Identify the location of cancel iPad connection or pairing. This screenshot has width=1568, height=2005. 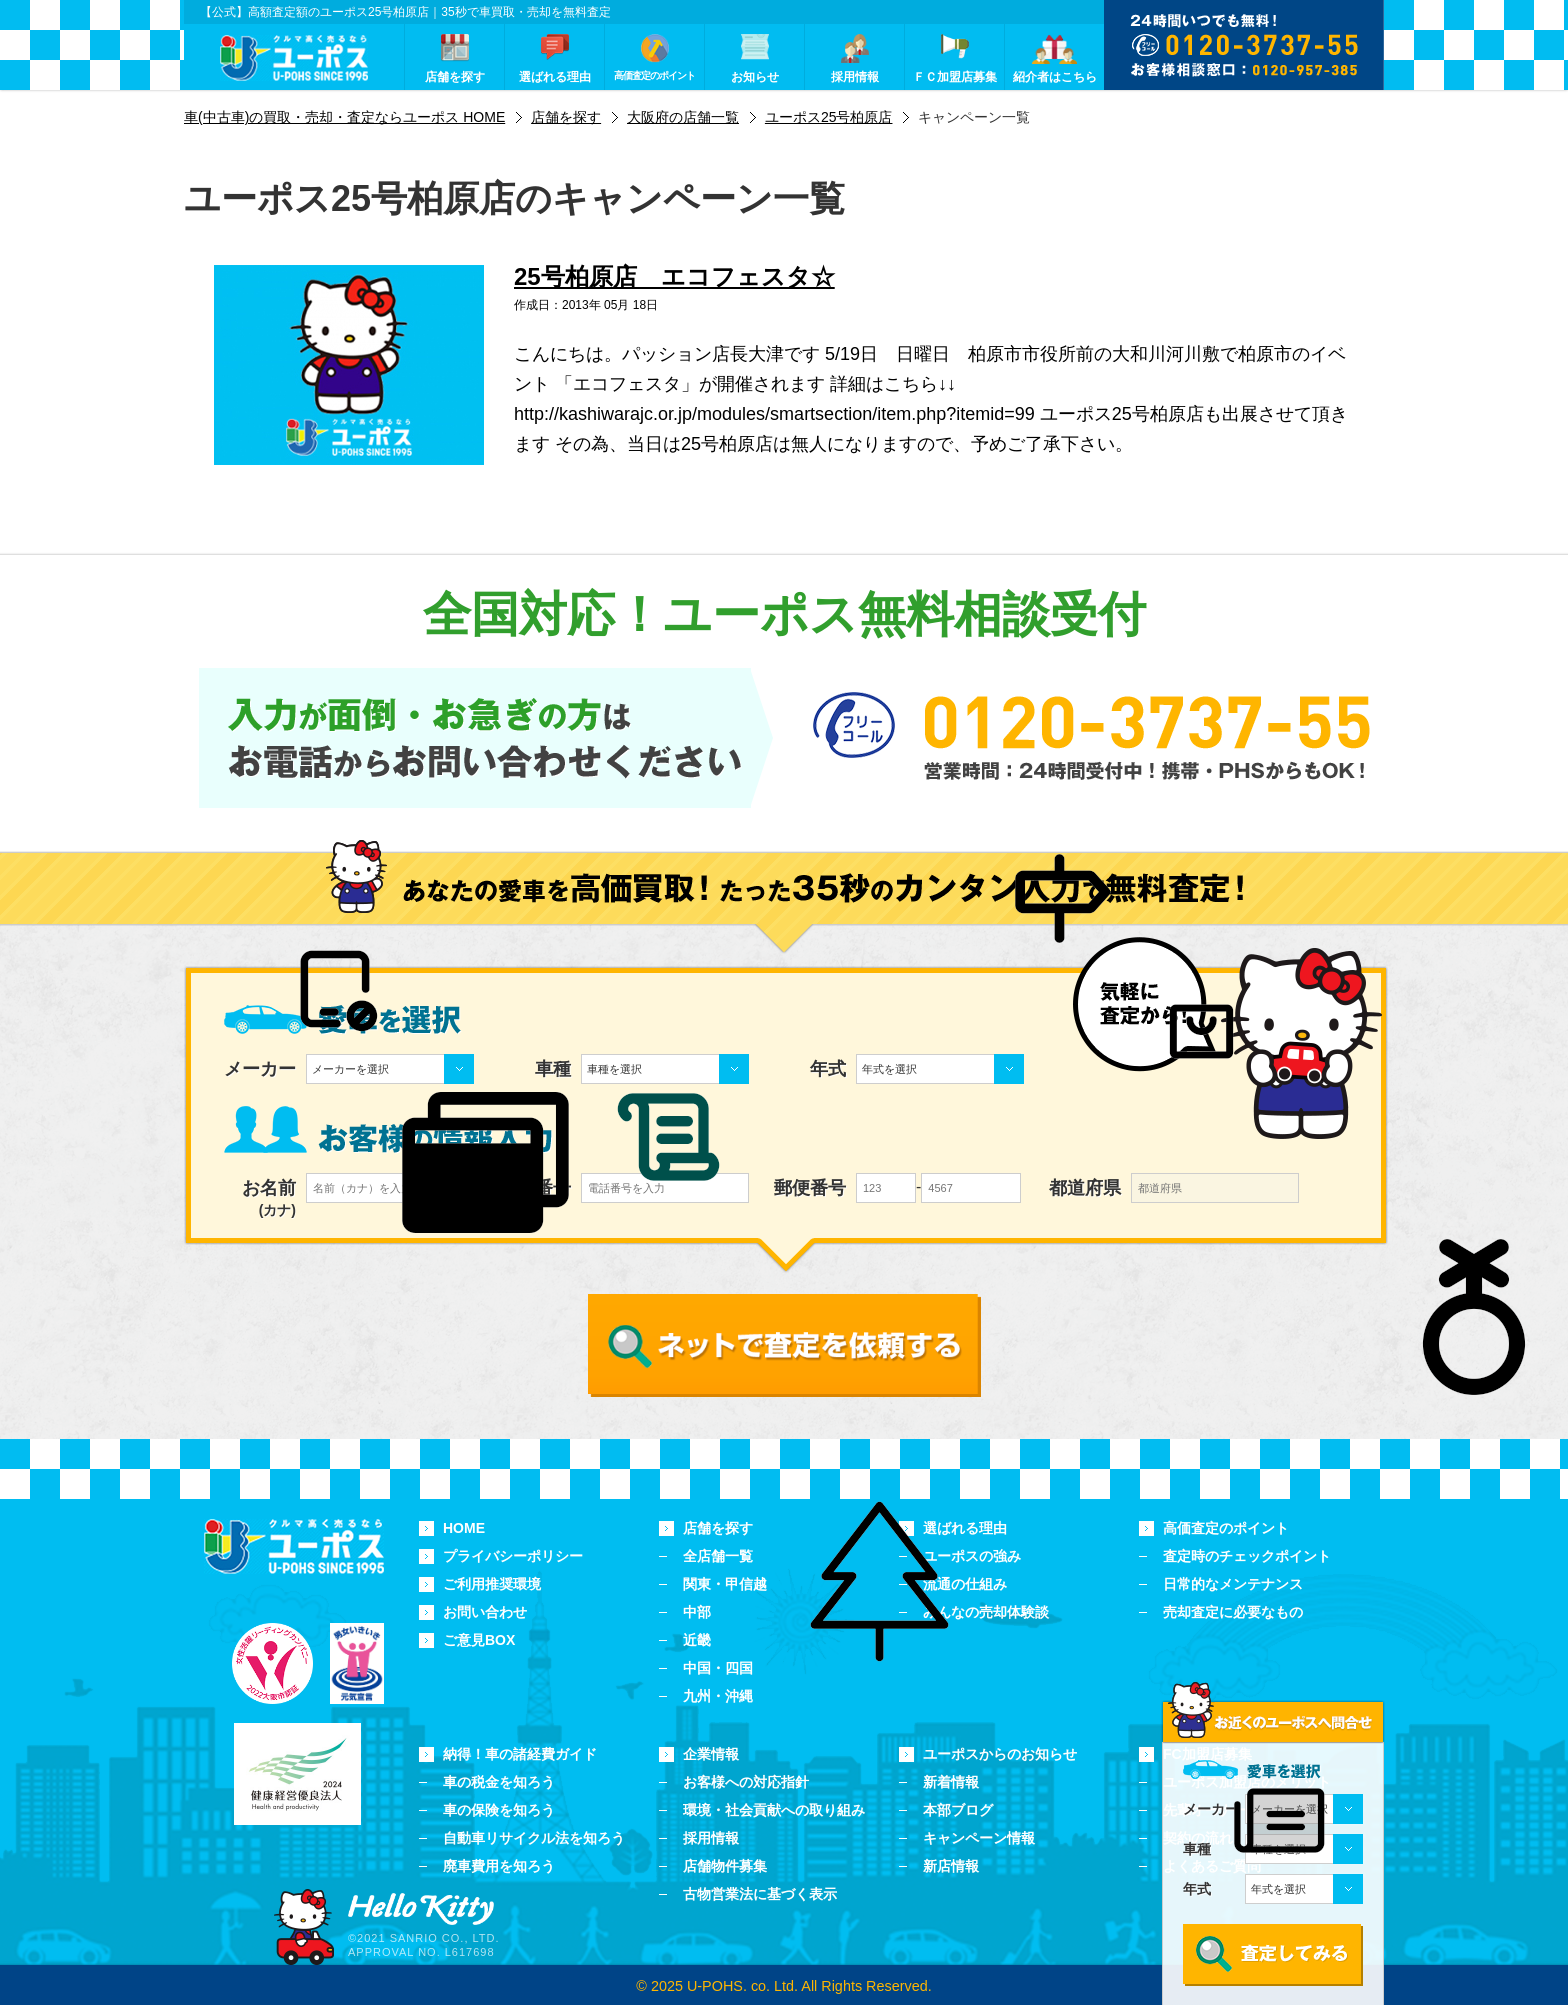
(335, 989).